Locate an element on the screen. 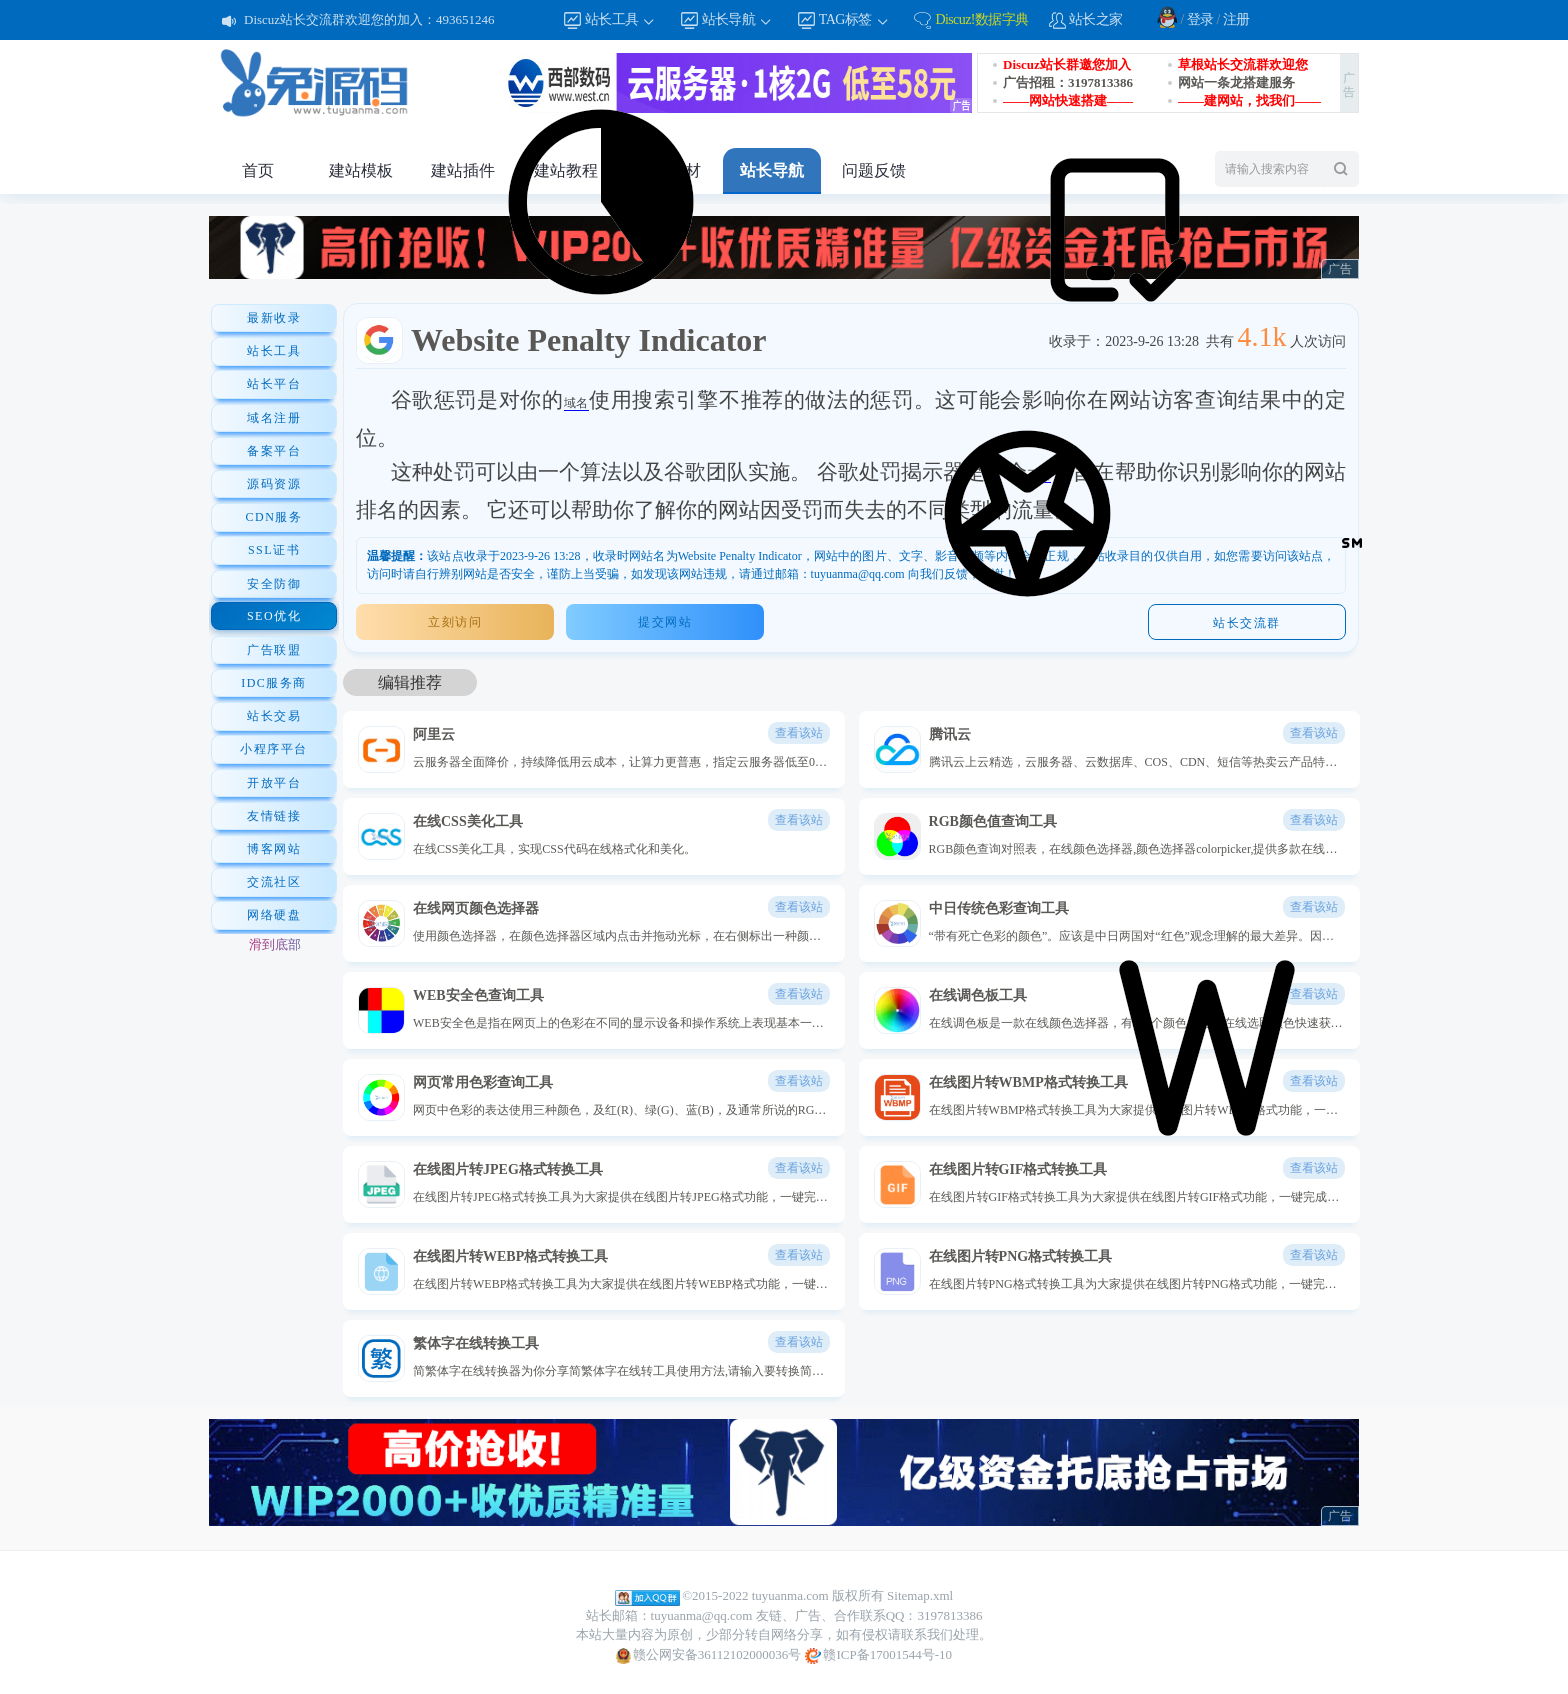 The image size is (1568, 1694). indicates a service mark designation is located at coordinates (1352, 543).